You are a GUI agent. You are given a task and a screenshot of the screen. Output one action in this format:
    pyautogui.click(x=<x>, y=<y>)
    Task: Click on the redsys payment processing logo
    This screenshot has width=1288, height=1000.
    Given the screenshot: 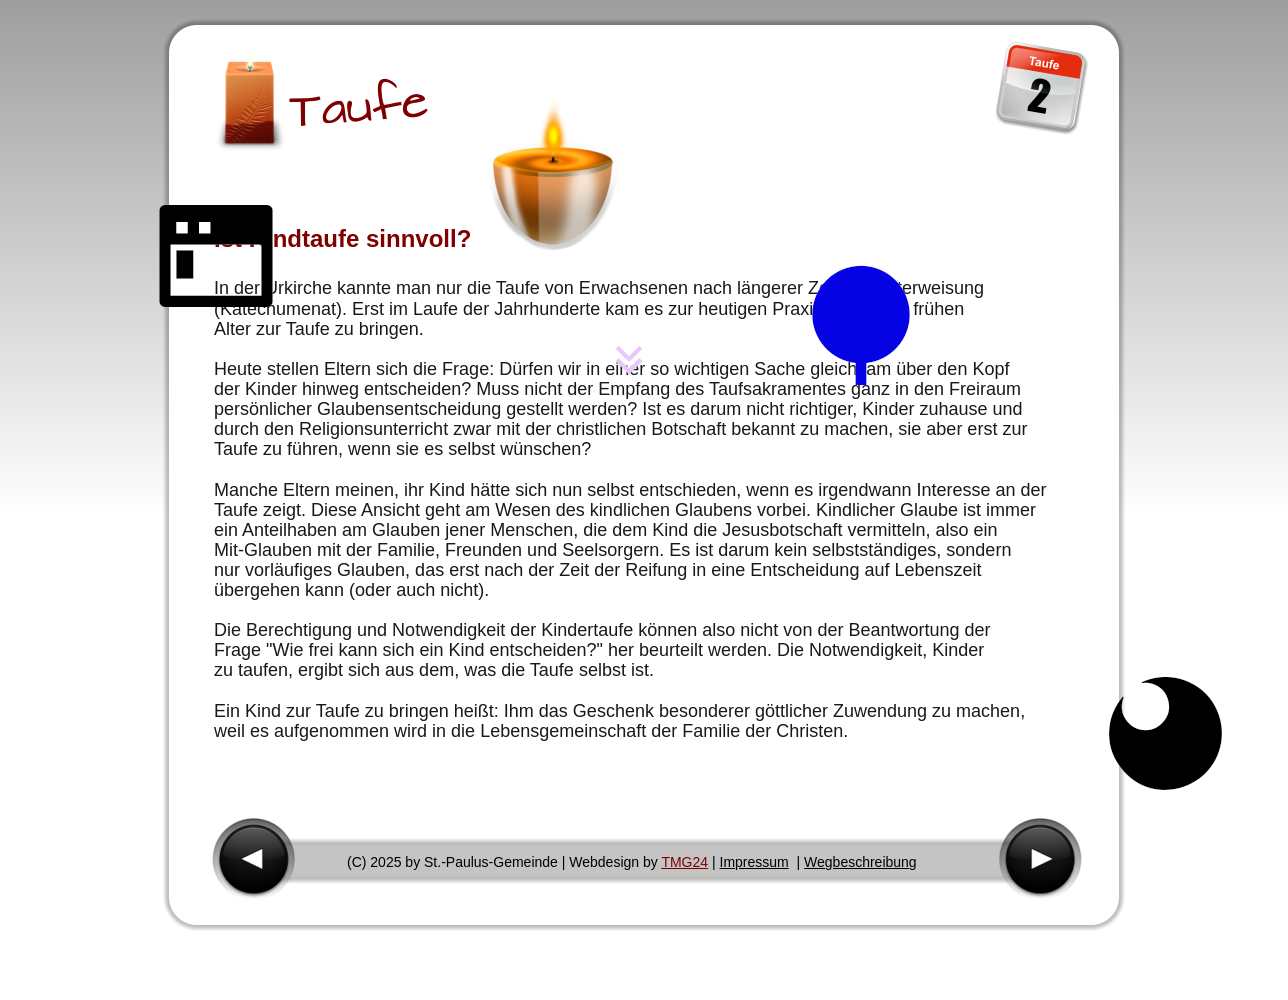 What is the action you would take?
    pyautogui.click(x=1165, y=733)
    